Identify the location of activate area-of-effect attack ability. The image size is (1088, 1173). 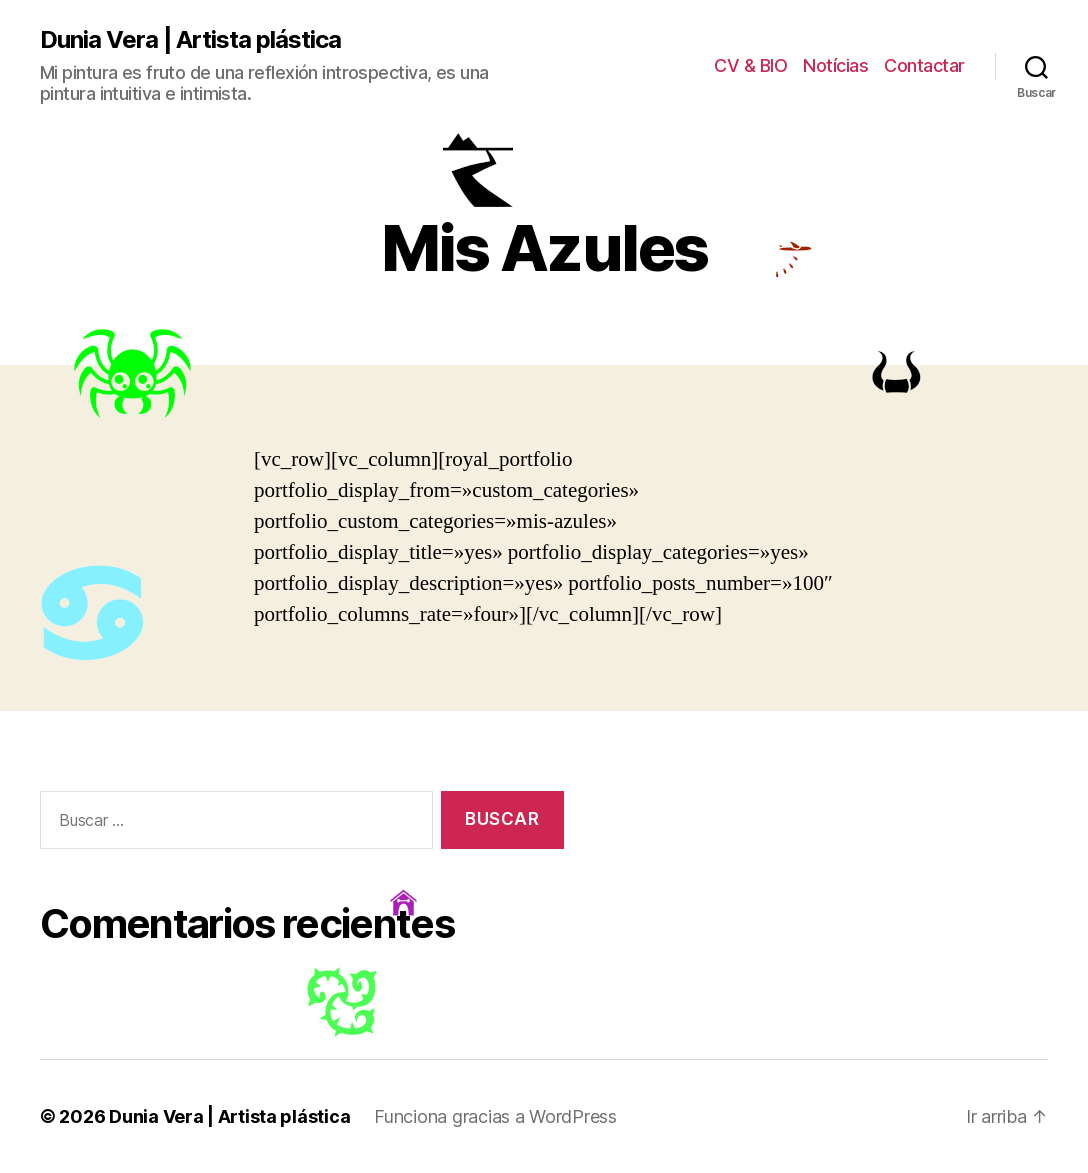
(793, 259).